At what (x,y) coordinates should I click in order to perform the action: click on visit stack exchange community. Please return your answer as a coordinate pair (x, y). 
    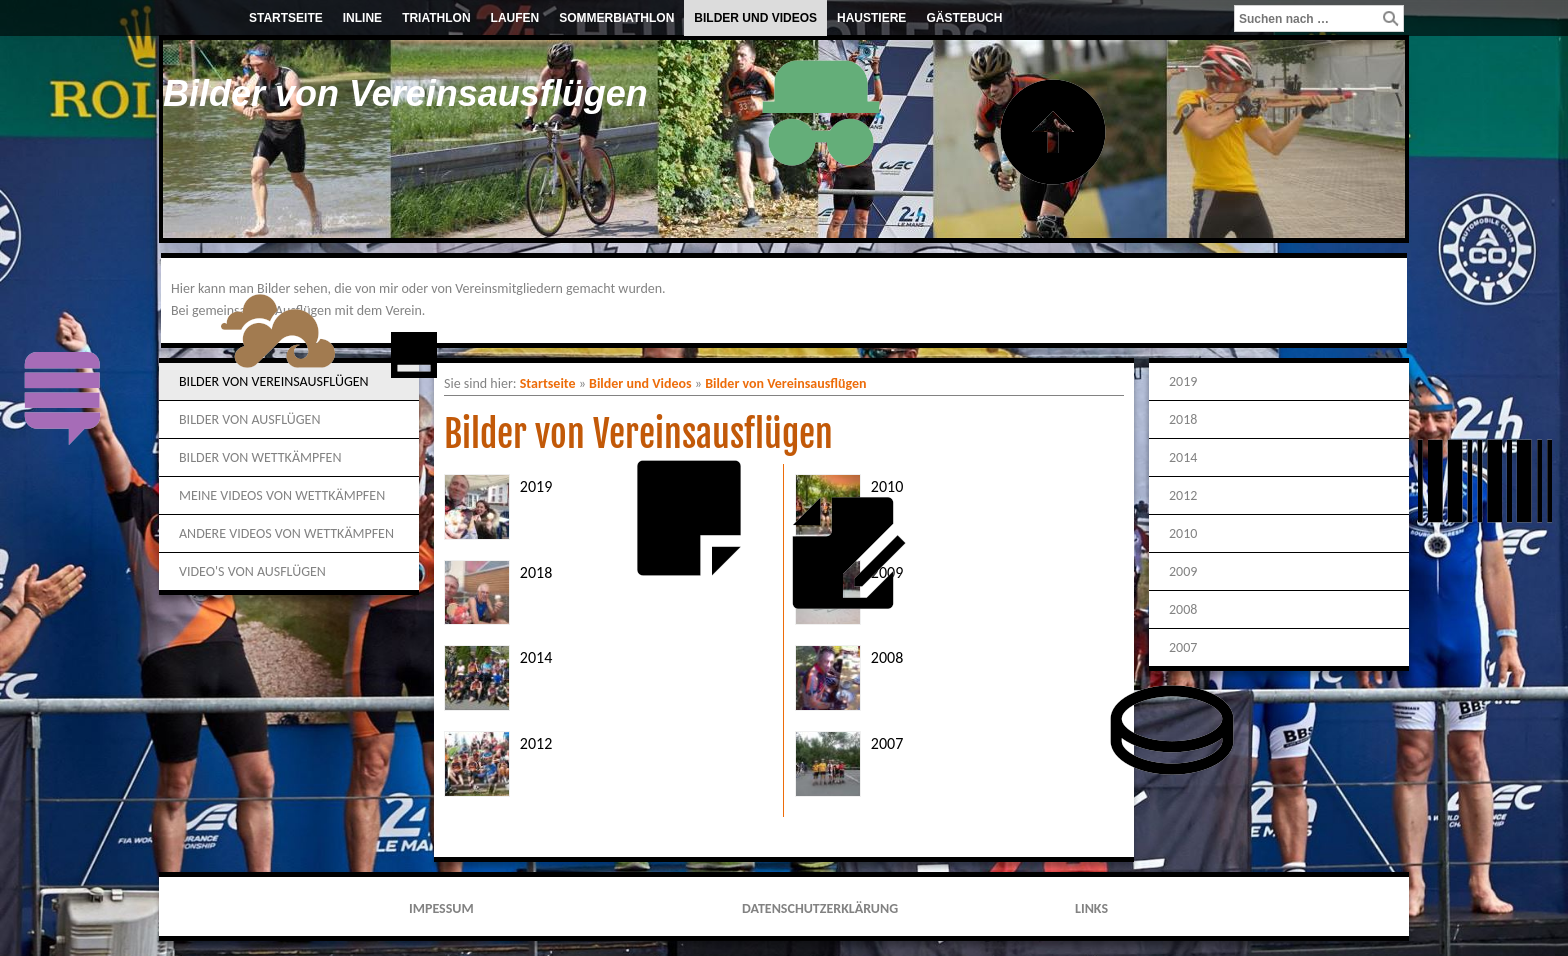
    Looking at the image, I should click on (62, 398).